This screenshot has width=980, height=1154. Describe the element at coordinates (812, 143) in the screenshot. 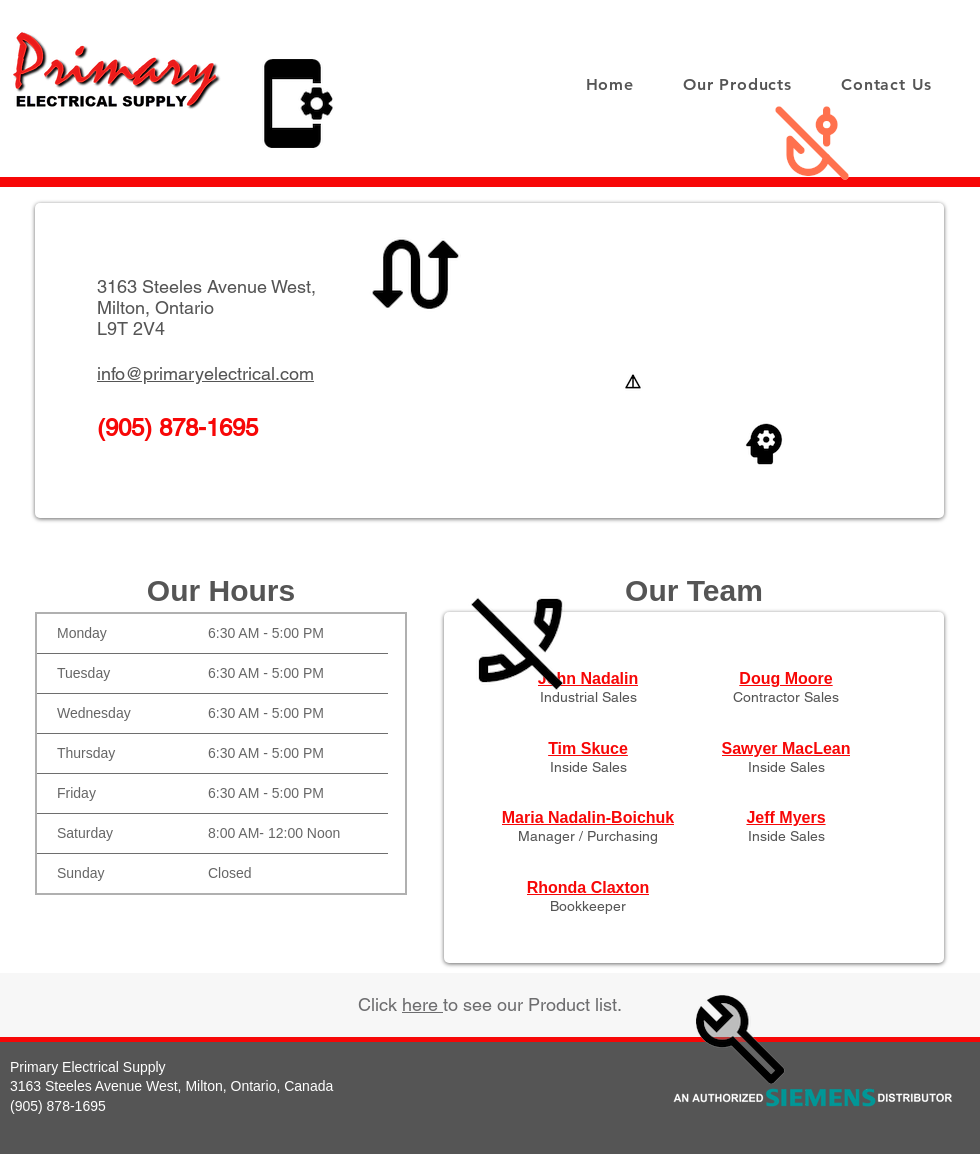

I see `disable fishing or hook feature` at that location.